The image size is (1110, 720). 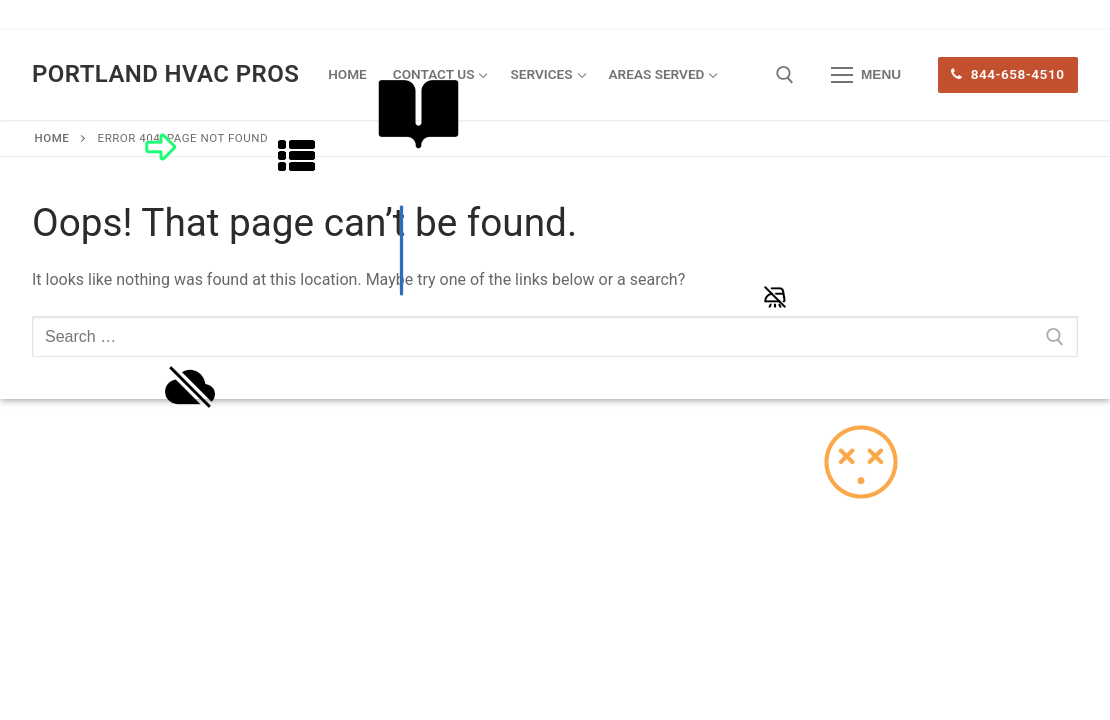 I want to click on switch to list view, so click(x=297, y=155).